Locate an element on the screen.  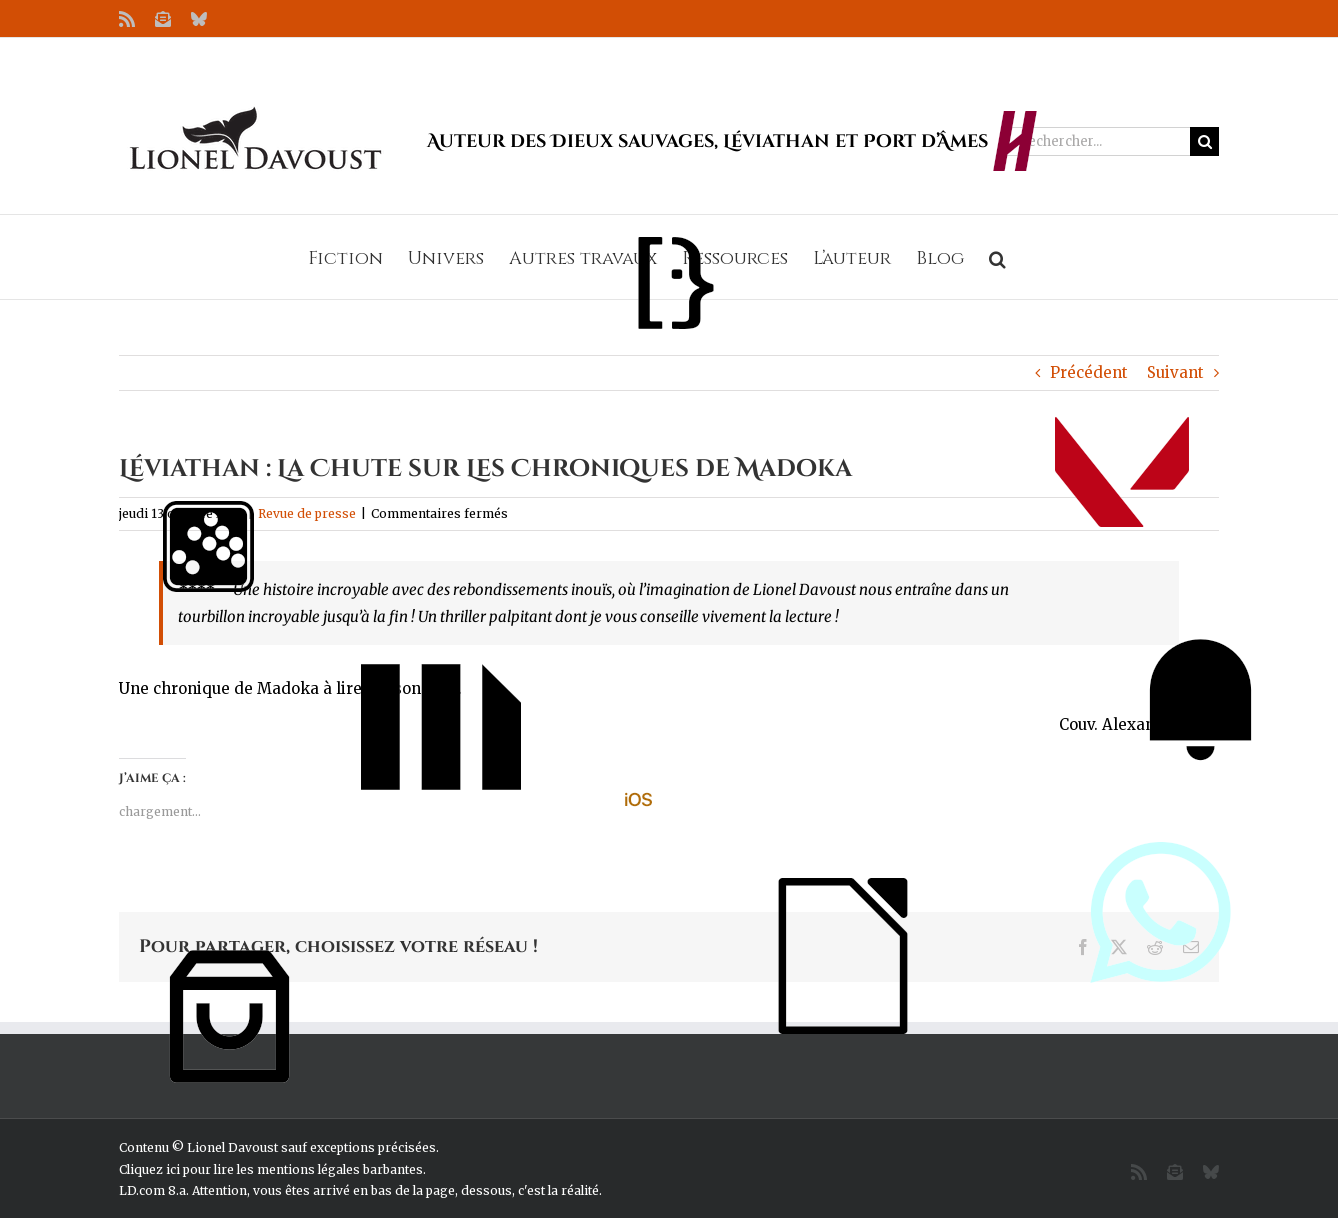
view your shopping bag is located at coordinates (229, 1016).